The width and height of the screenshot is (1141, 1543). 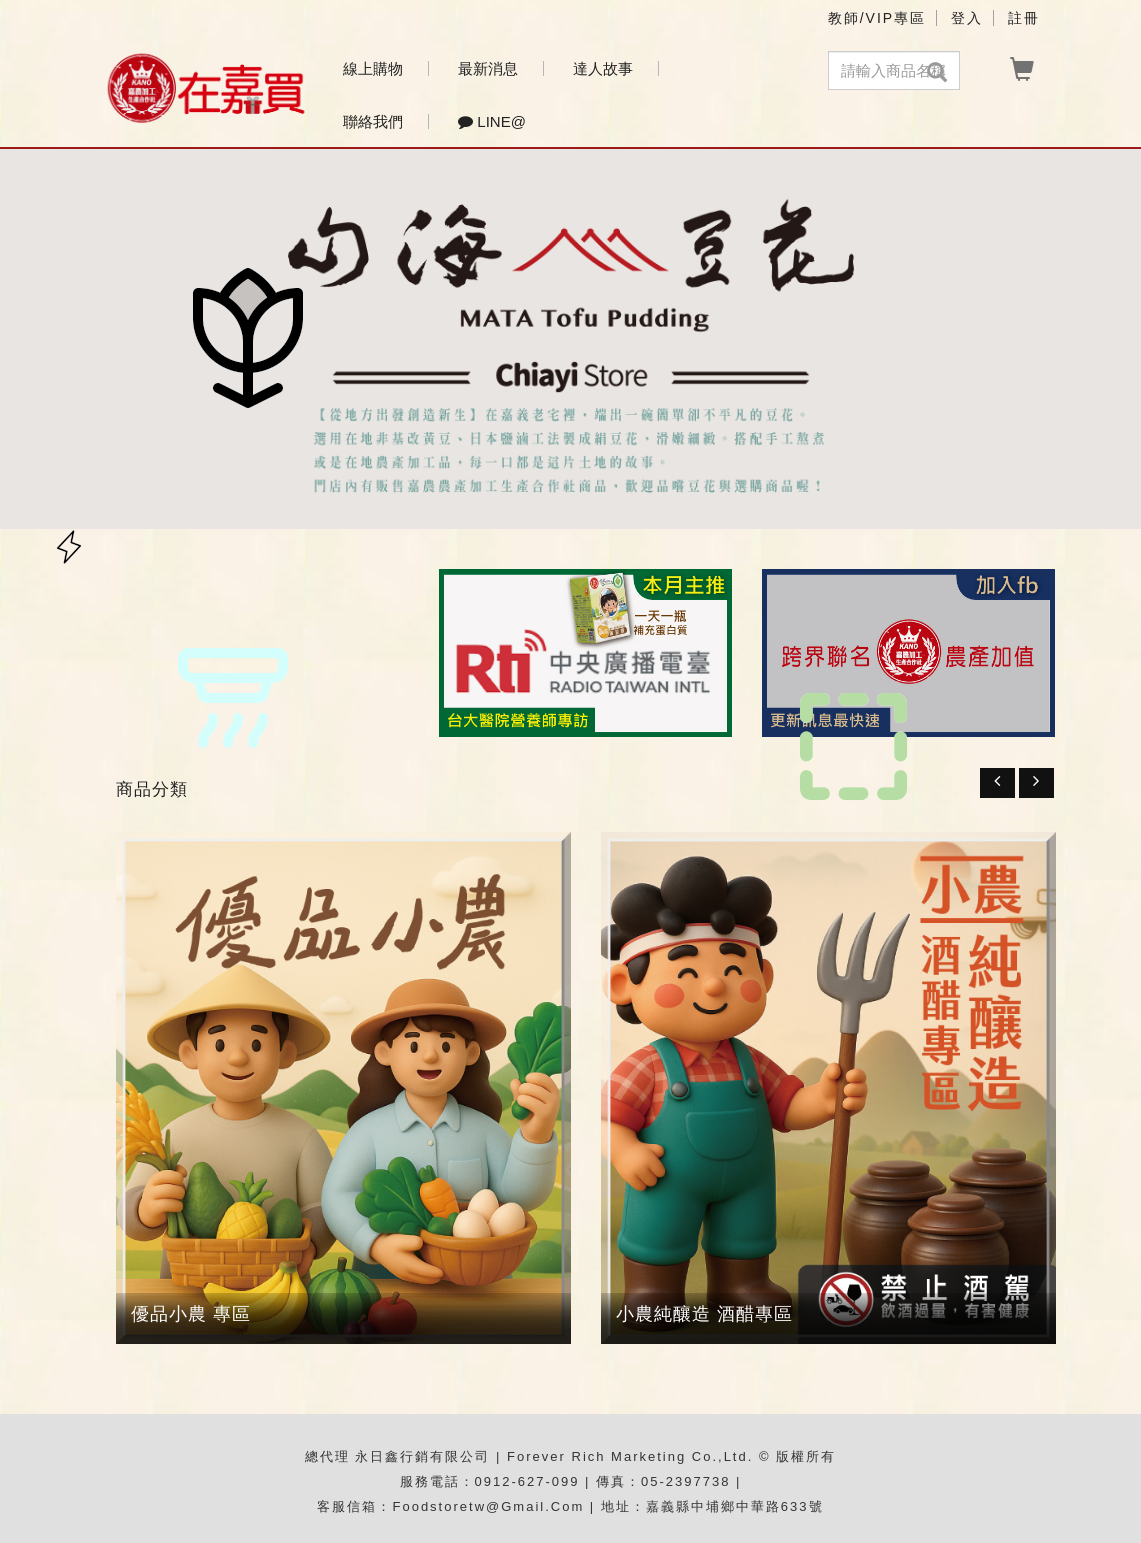 What do you see at coordinates (853, 746) in the screenshot?
I see `select or crop an area` at bounding box center [853, 746].